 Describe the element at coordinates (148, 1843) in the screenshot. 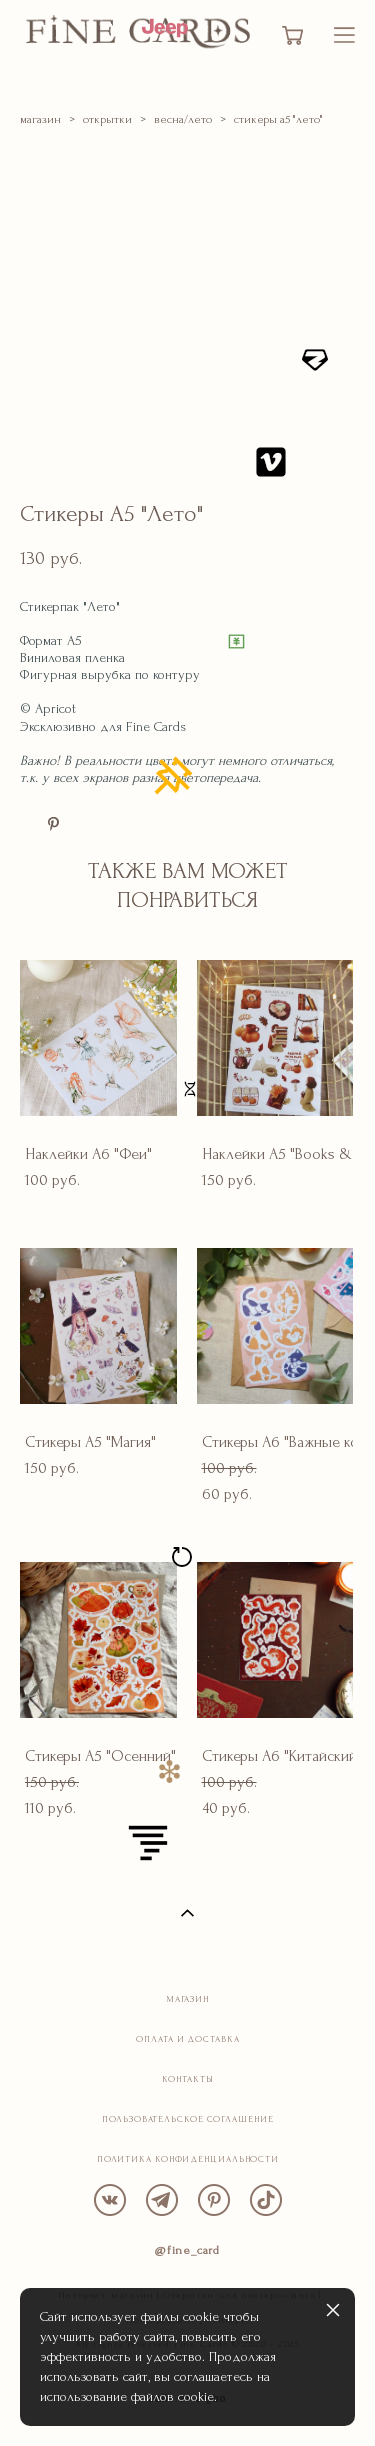

I see `indicates tornado or severe weather warning` at that location.